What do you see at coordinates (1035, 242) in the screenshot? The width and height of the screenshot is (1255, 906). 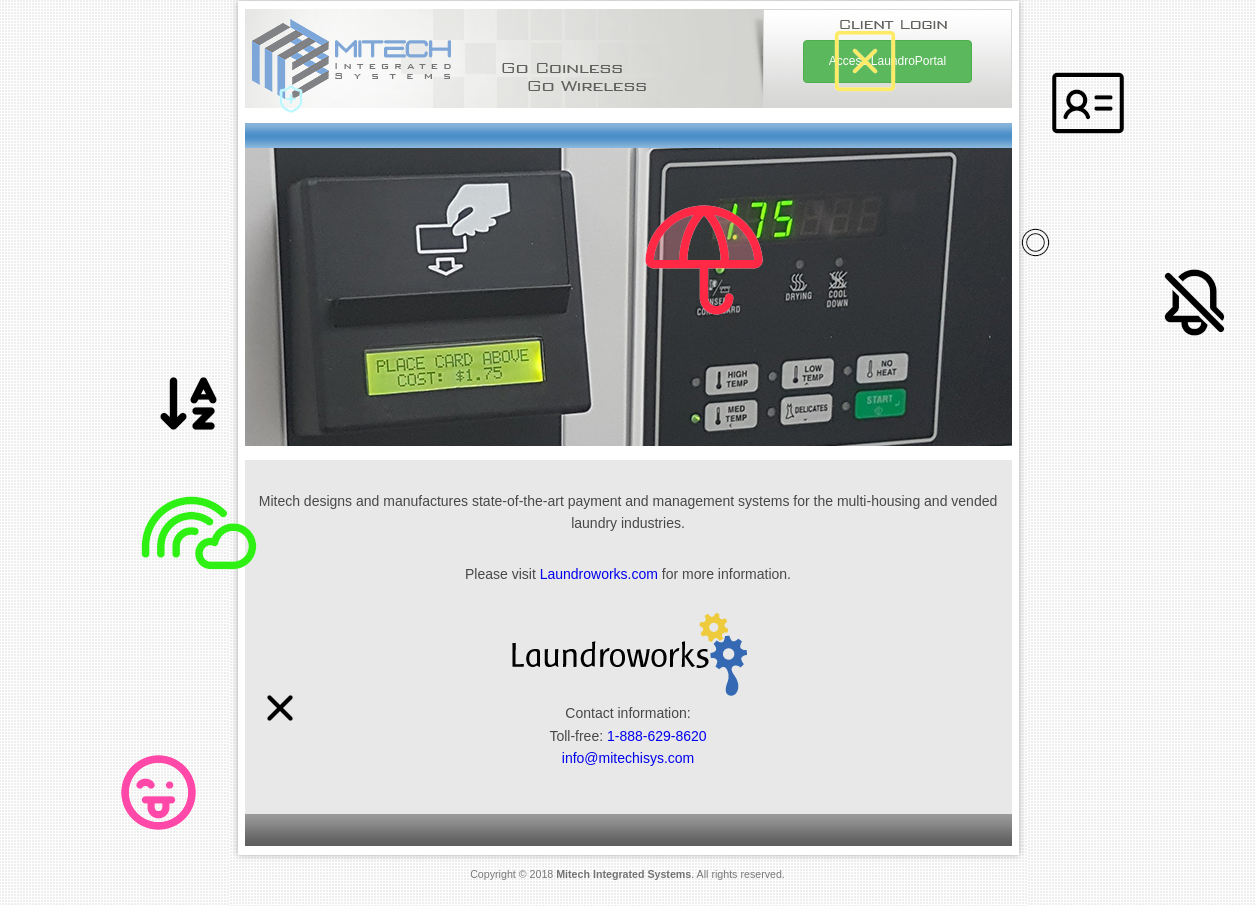 I see `start recording audio or video` at bounding box center [1035, 242].